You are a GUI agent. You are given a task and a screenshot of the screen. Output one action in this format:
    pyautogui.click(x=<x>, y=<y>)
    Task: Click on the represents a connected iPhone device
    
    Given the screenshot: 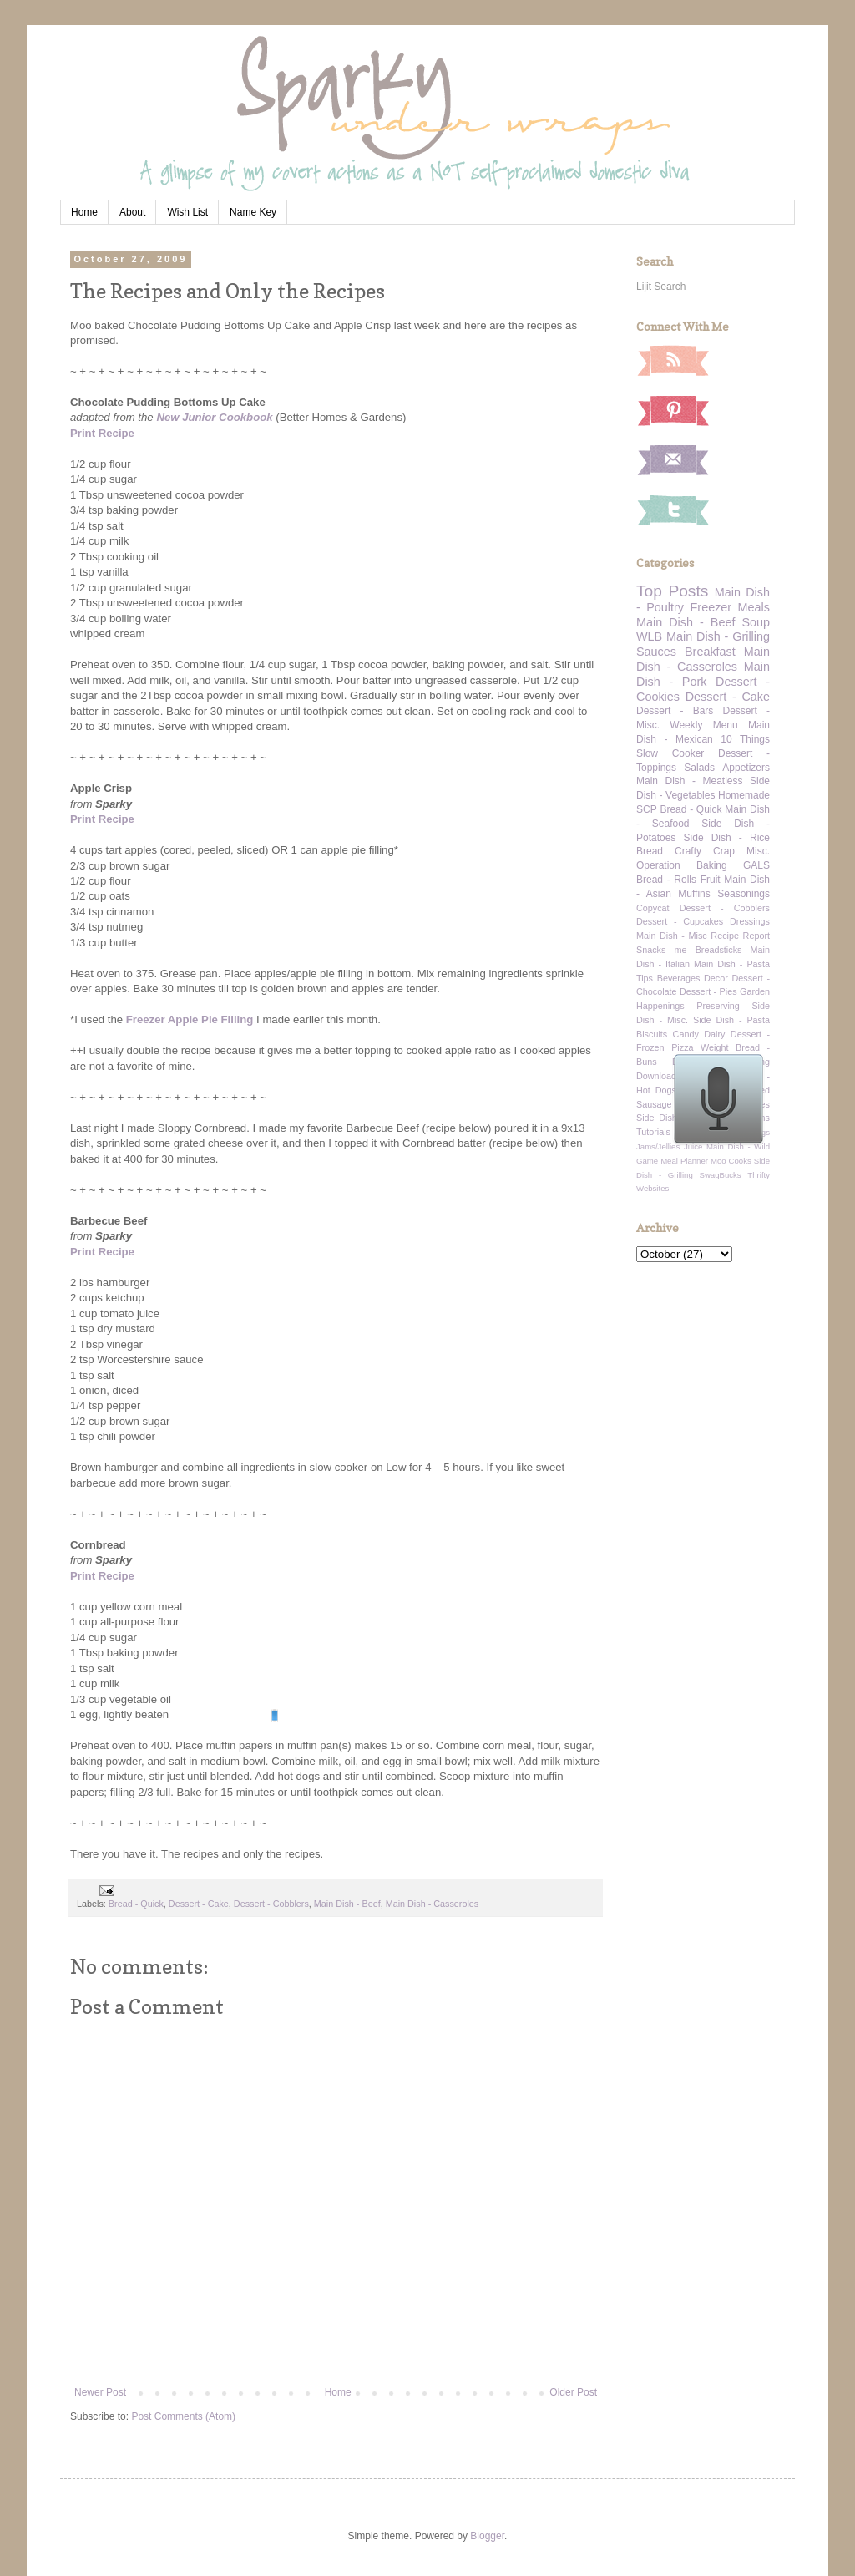 What is the action you would take?
    pyautogui.click(x=275, y=1716)
    